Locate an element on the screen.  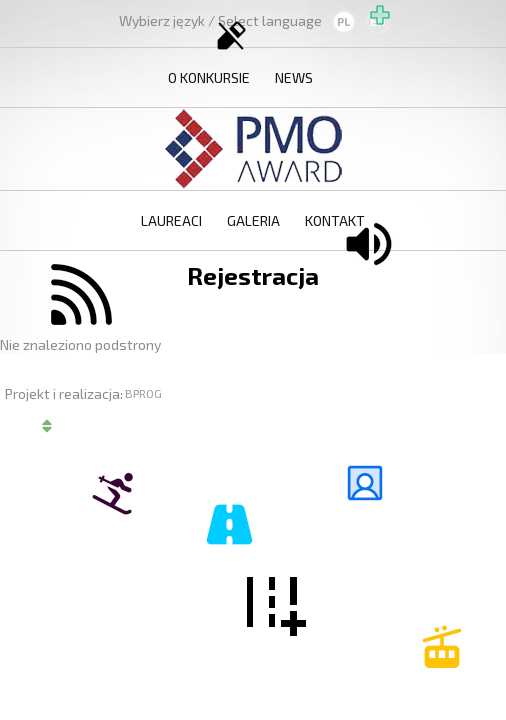
check connection latency or network status is located at coordinates (81, 294).